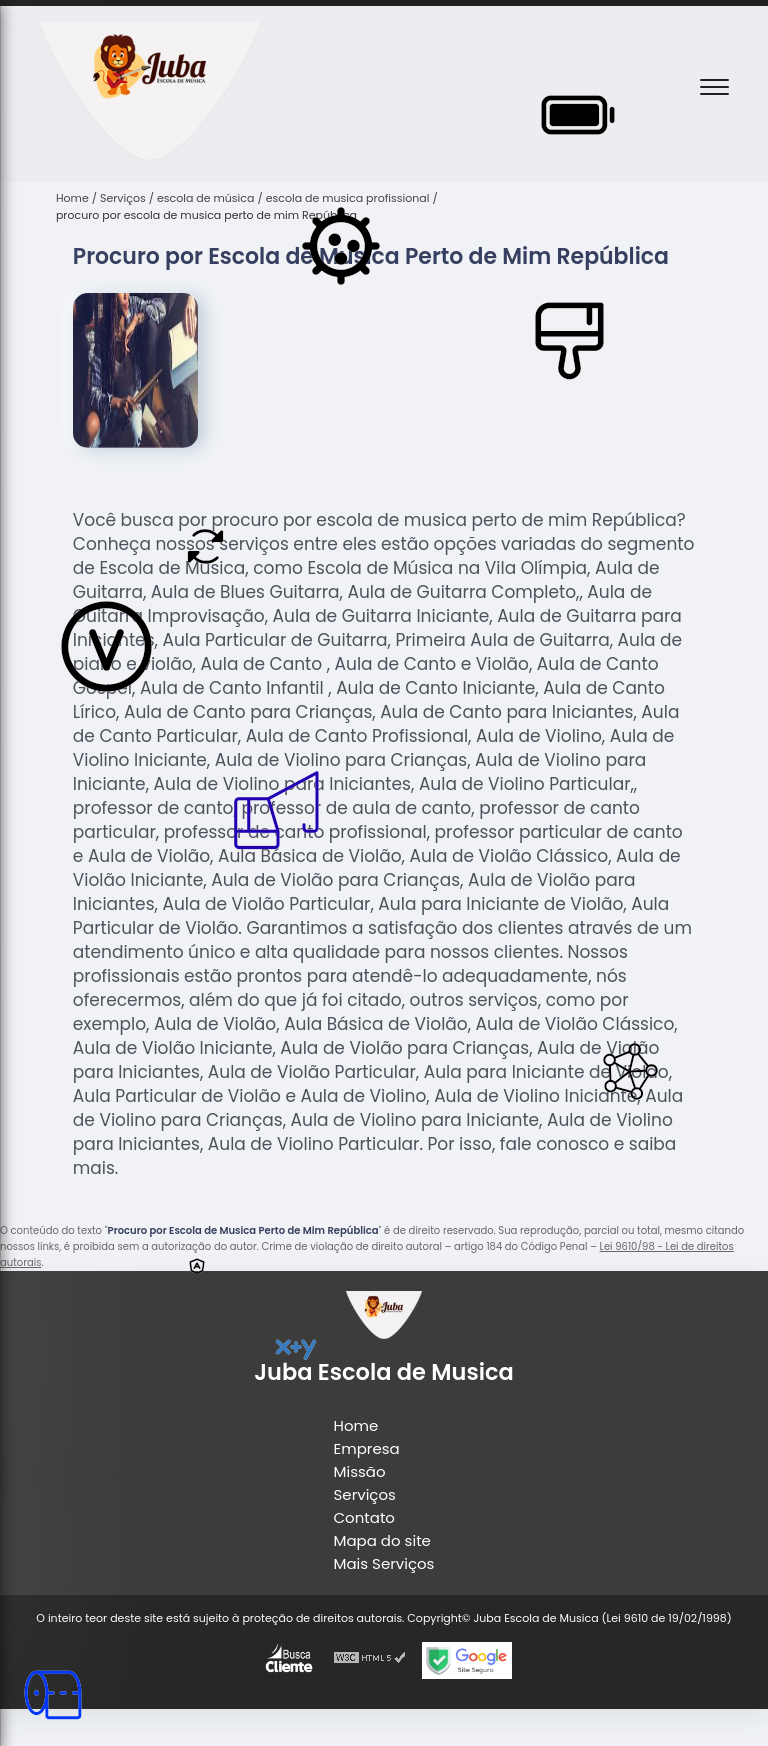 This screenshot has width=768, height=1746. I want to click on construction or building in progress, so click(278, 815).